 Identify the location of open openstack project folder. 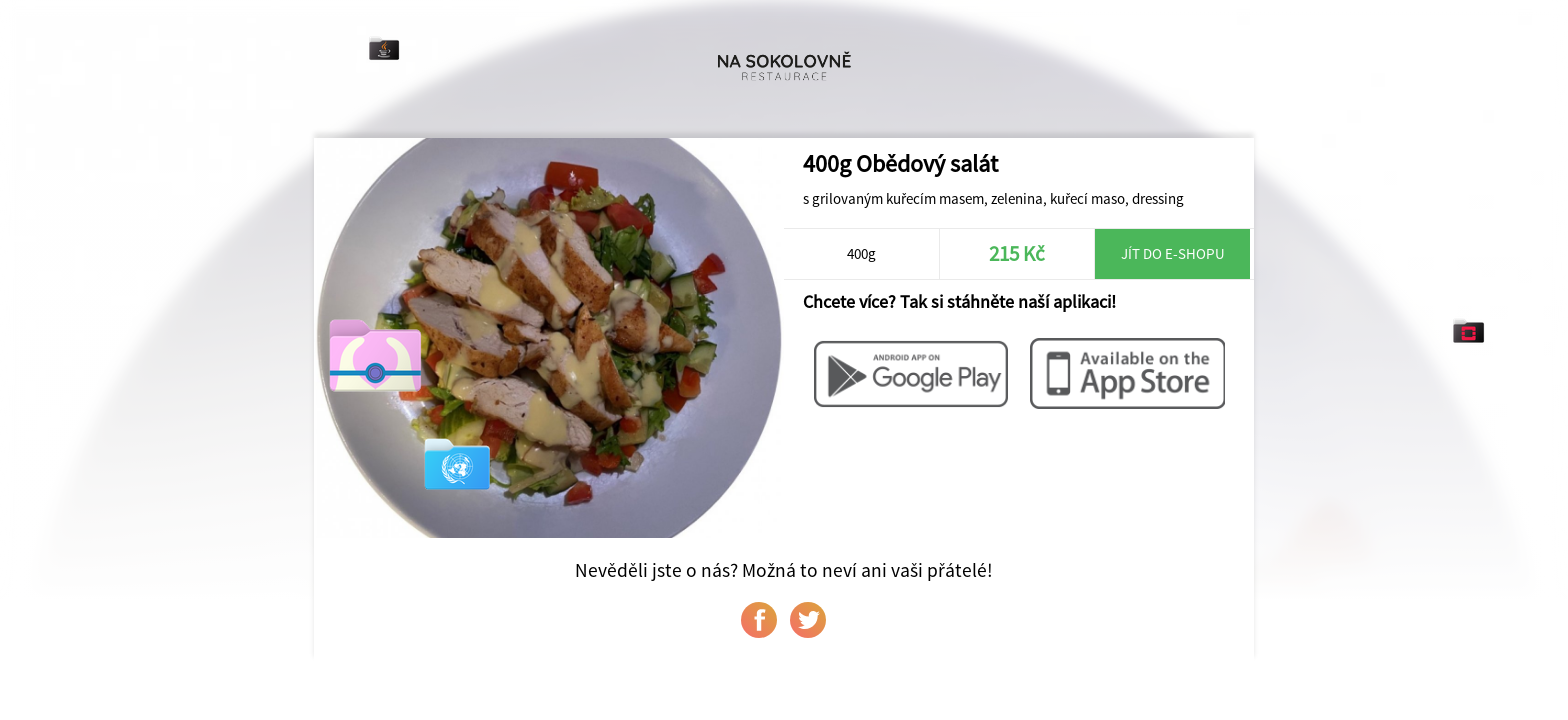
(1468, 331).